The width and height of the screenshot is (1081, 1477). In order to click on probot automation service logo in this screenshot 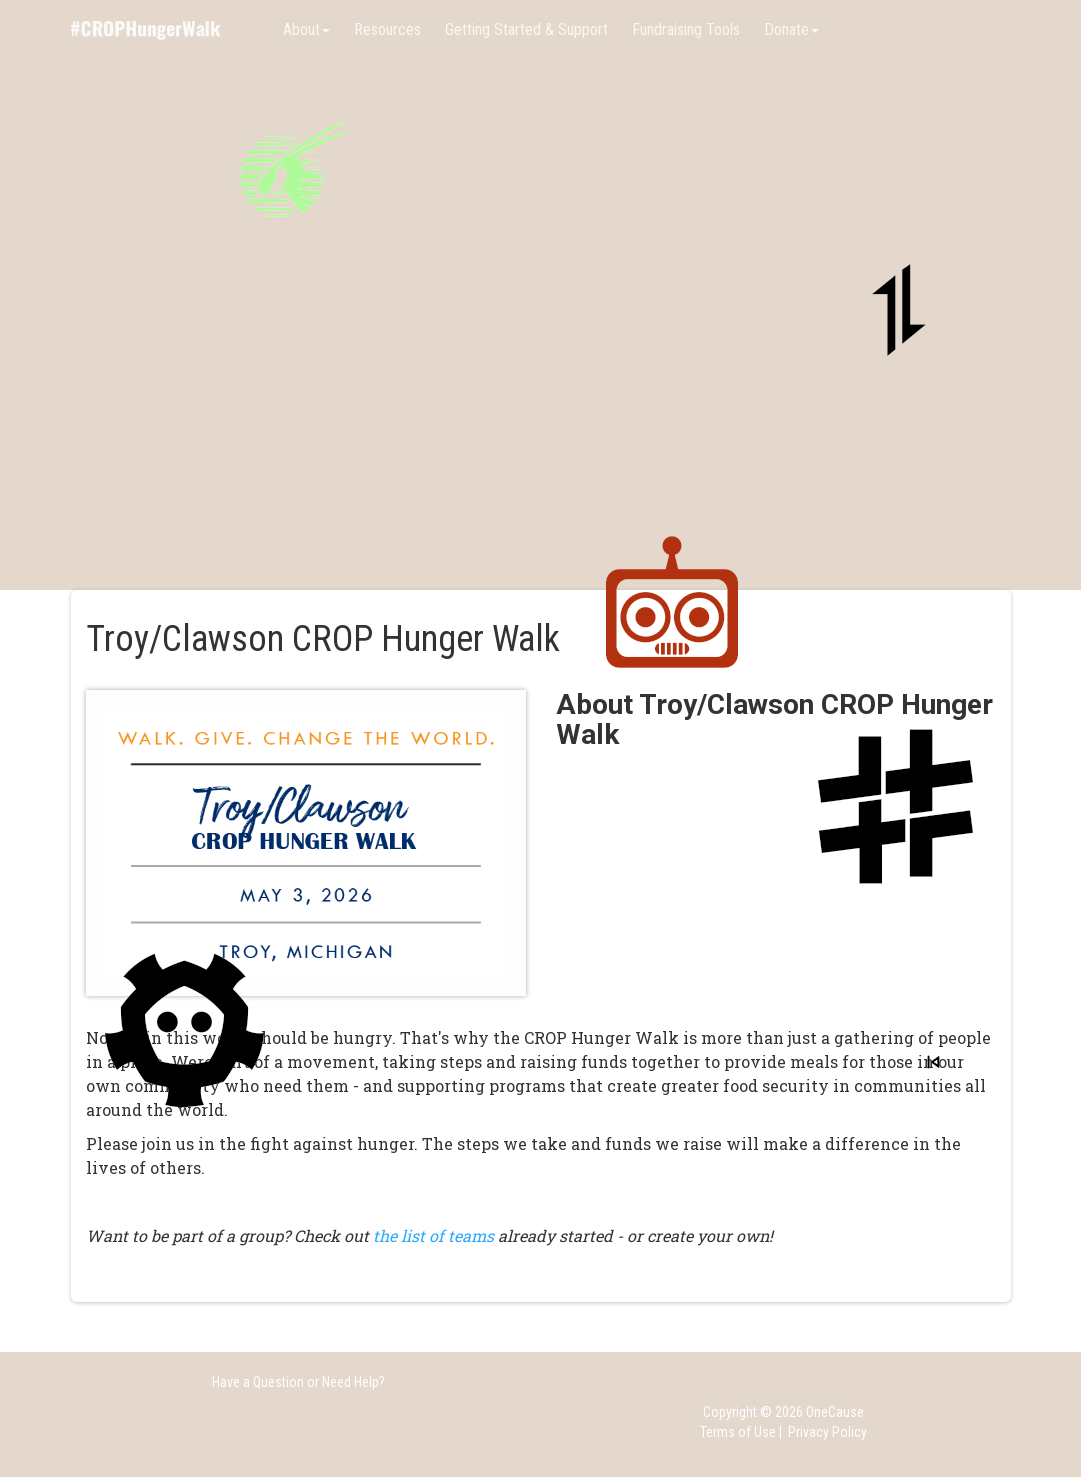, I will do `click(672, 602)`.